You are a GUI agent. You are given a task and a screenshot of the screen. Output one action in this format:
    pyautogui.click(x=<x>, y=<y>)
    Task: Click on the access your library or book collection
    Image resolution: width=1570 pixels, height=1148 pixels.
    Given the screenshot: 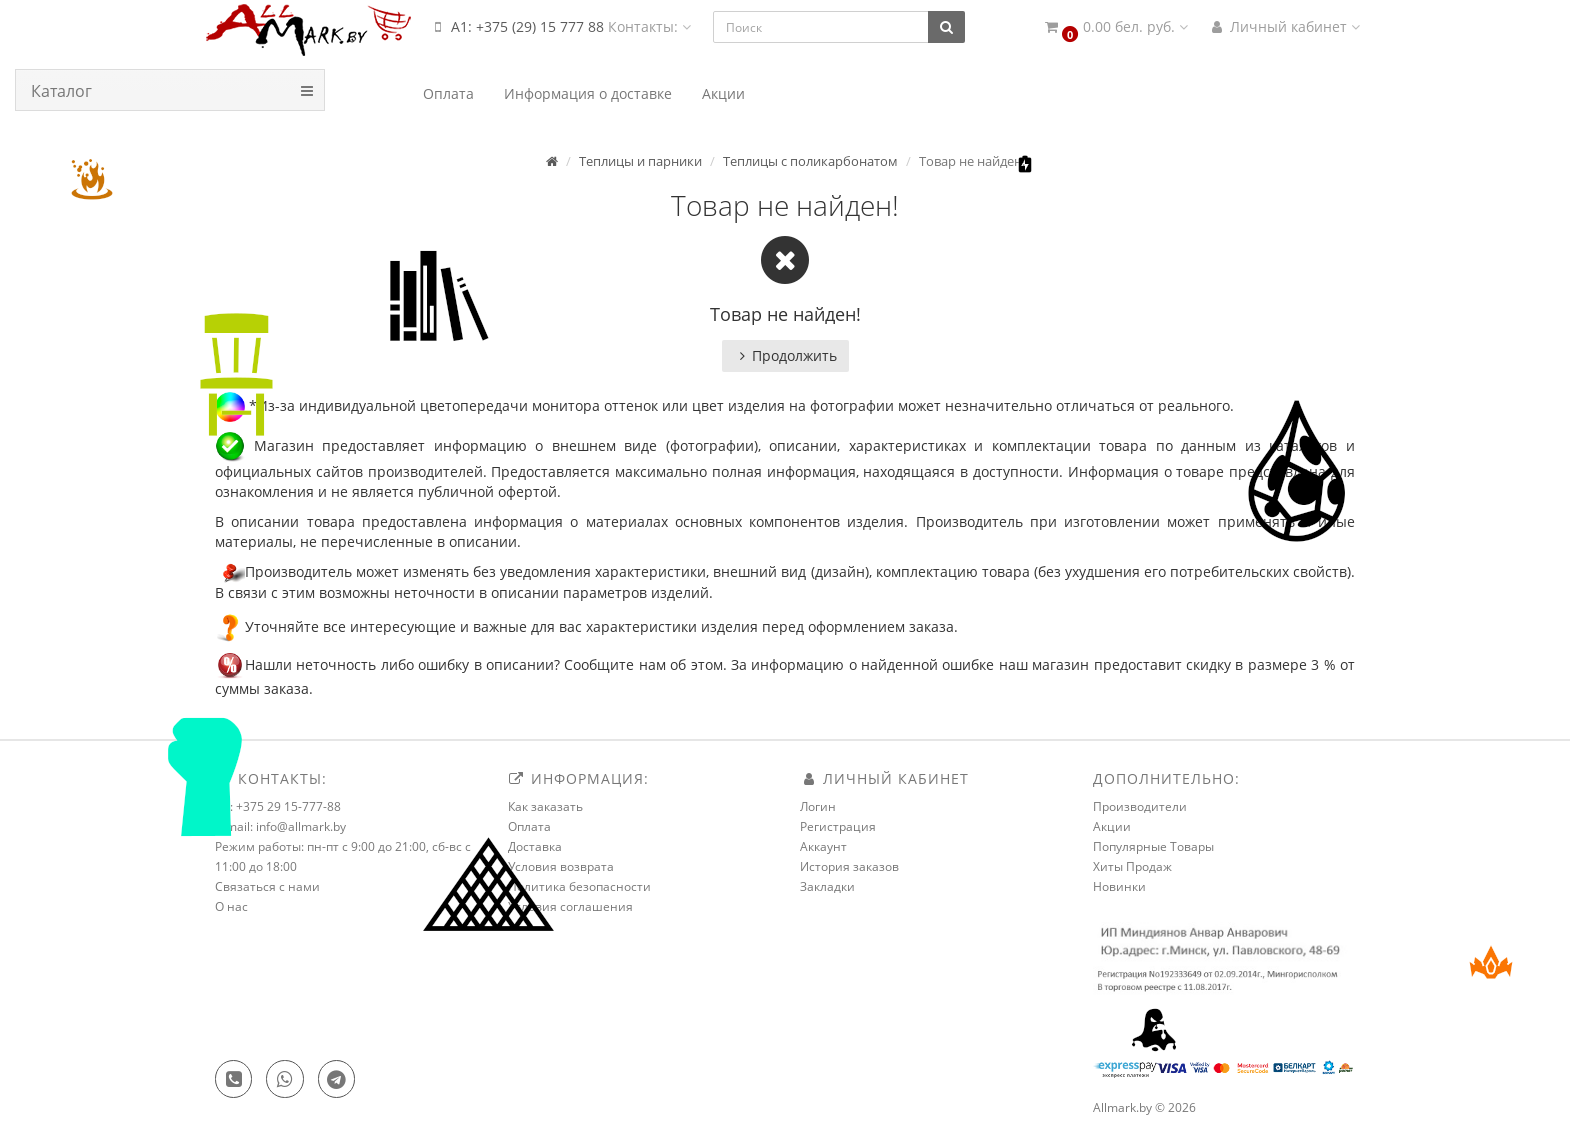 What is the action you would take?
    pyautogui.click(x=438, y=292)
    